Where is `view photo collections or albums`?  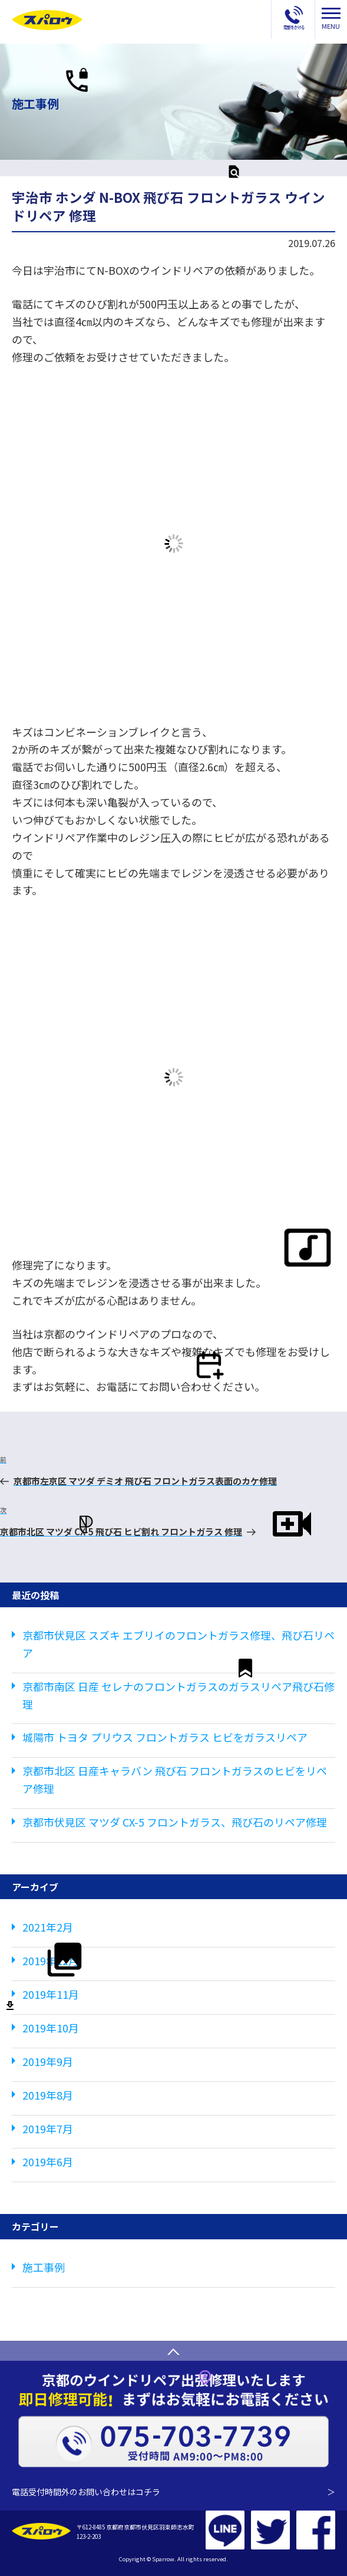 view photo collections or albums is located at coordinates (64, 1959).